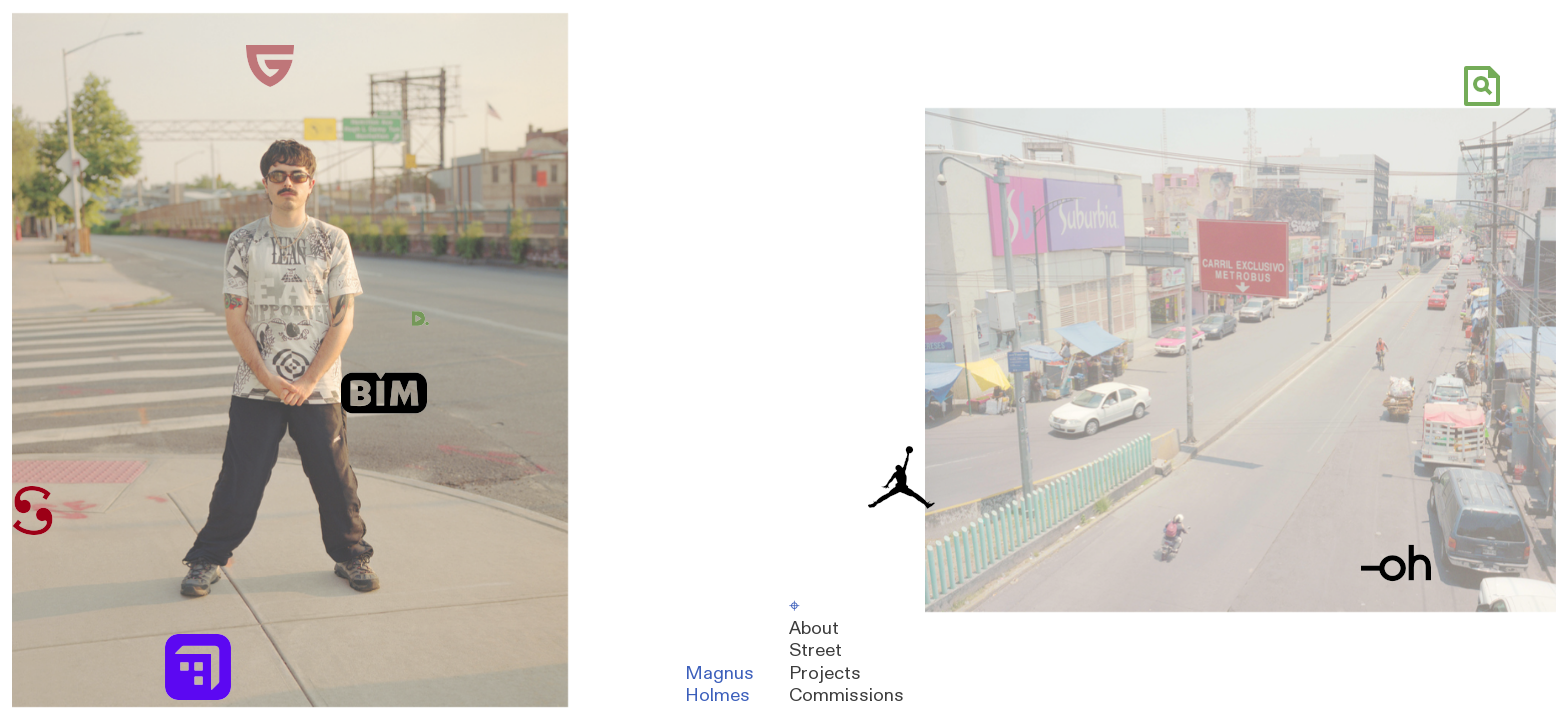 This screenshot has width=1568, height=720. What do you see at coordinates (1482, 86) in the screenshot?
I see `search within a document` at bounding box center [1482, 86].